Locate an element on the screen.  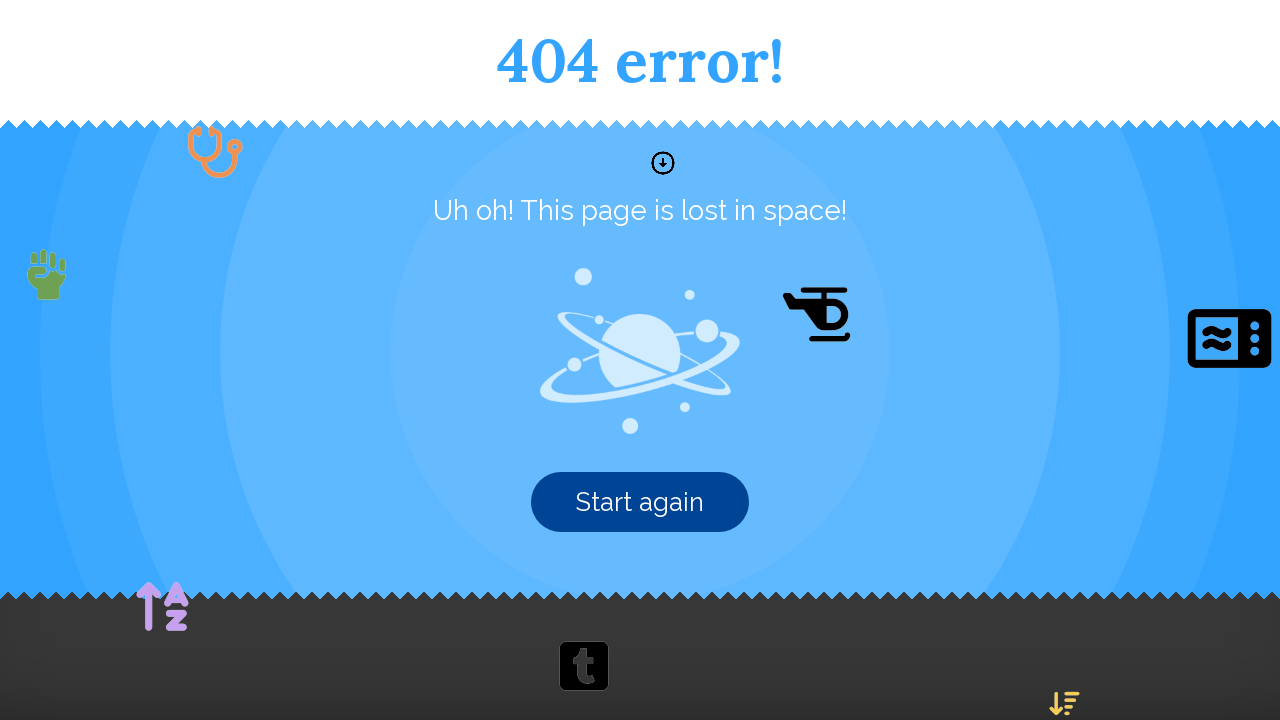
helicopter transportation option is located at coordinates (816, 313).